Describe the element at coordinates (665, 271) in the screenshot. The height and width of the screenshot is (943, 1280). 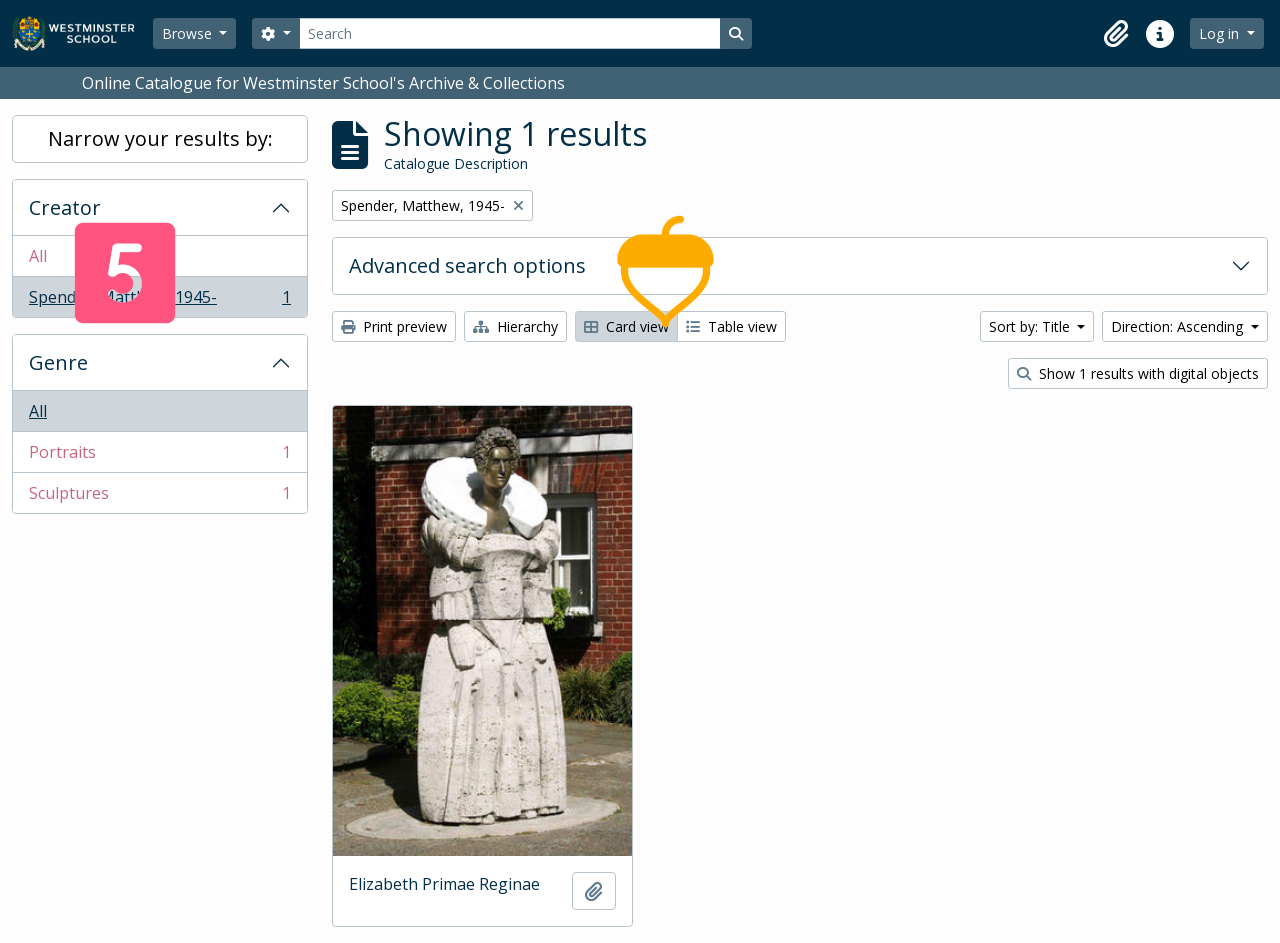
I see `access nature or outdoor-related content` at that location.